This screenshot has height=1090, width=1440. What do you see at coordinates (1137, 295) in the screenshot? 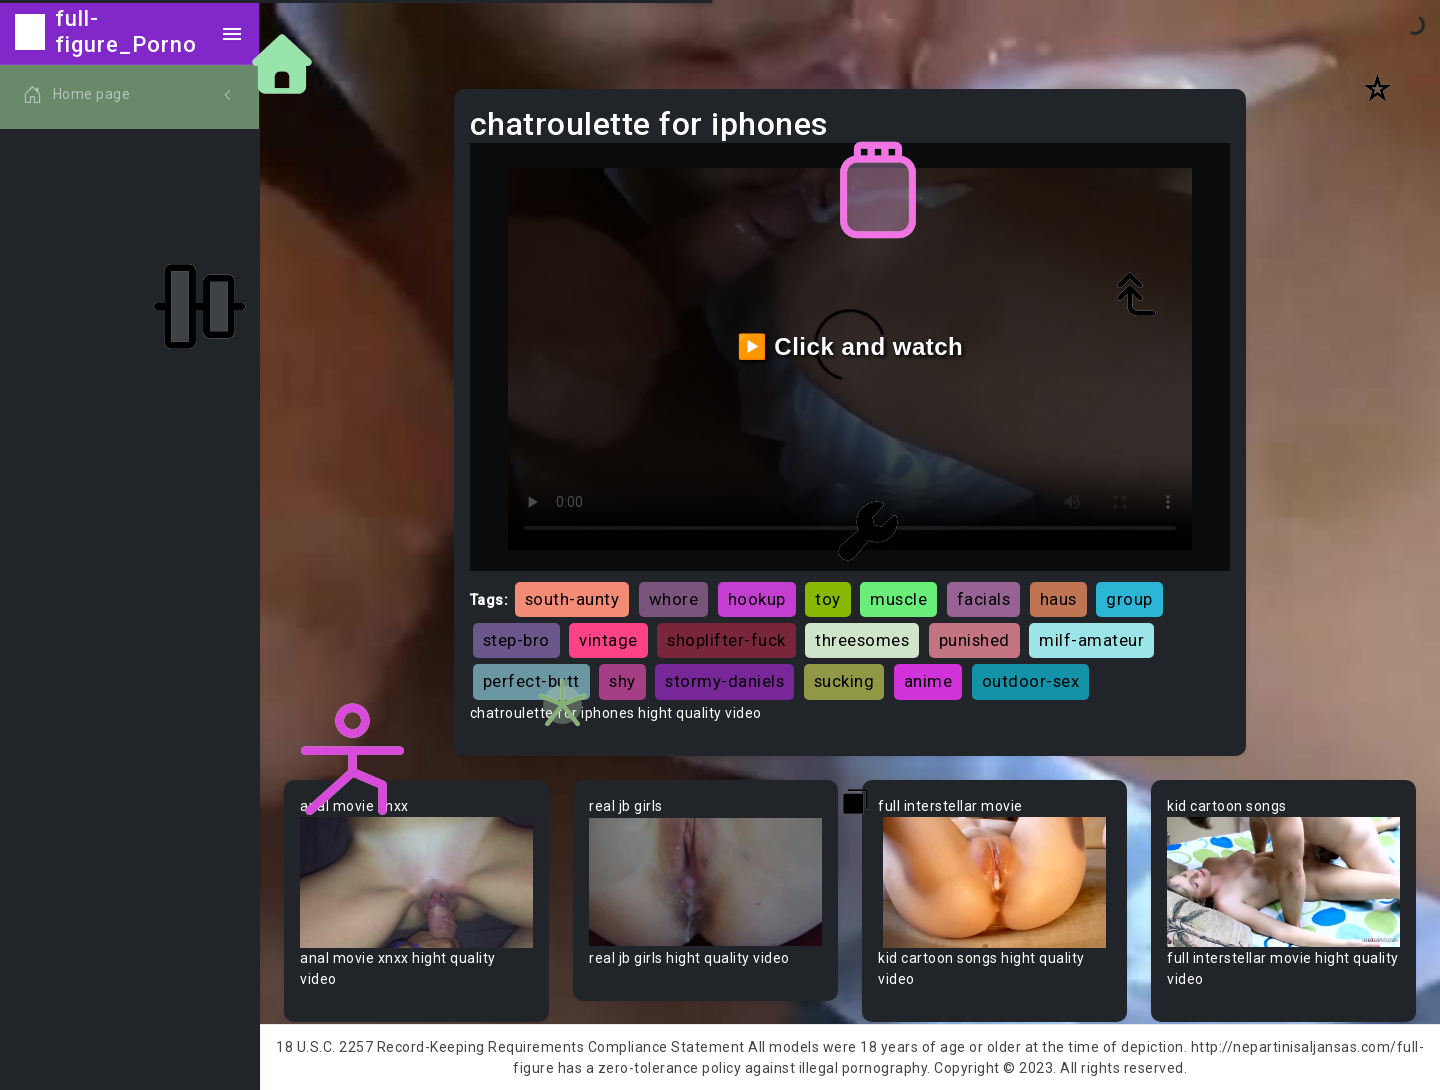
I see `go back two levels in navigation` at bounding box center [1137, 295].